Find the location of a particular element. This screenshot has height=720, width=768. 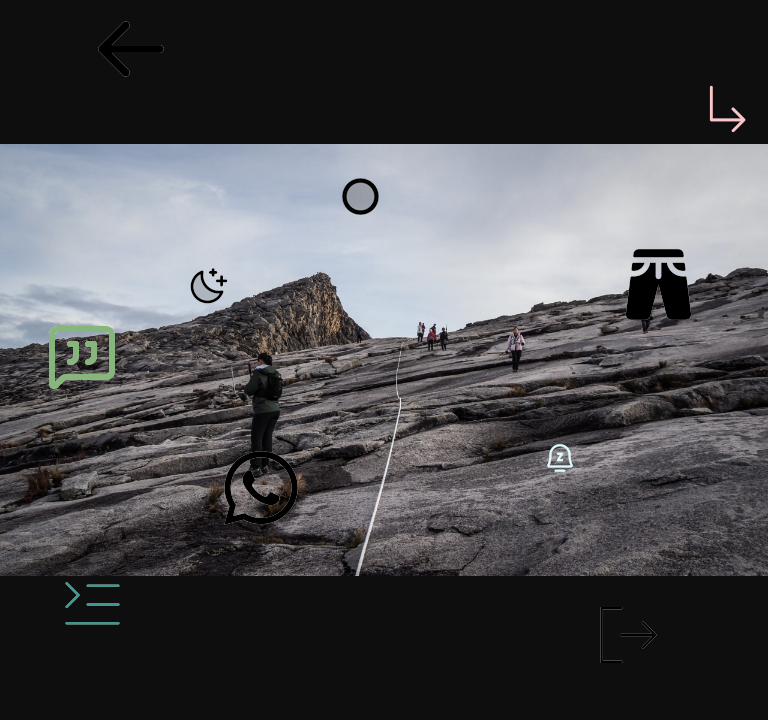

increase text indentation is located at coordinates (92, 604).